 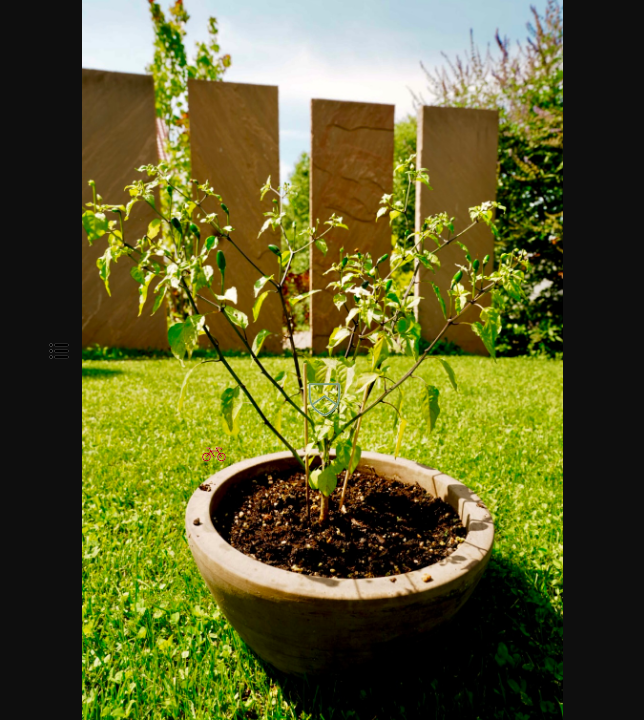 What do you see at coordinates (214, 454) in the screenshot?
I see `access bike rental or cycling options` at bounding box center [214, 454].